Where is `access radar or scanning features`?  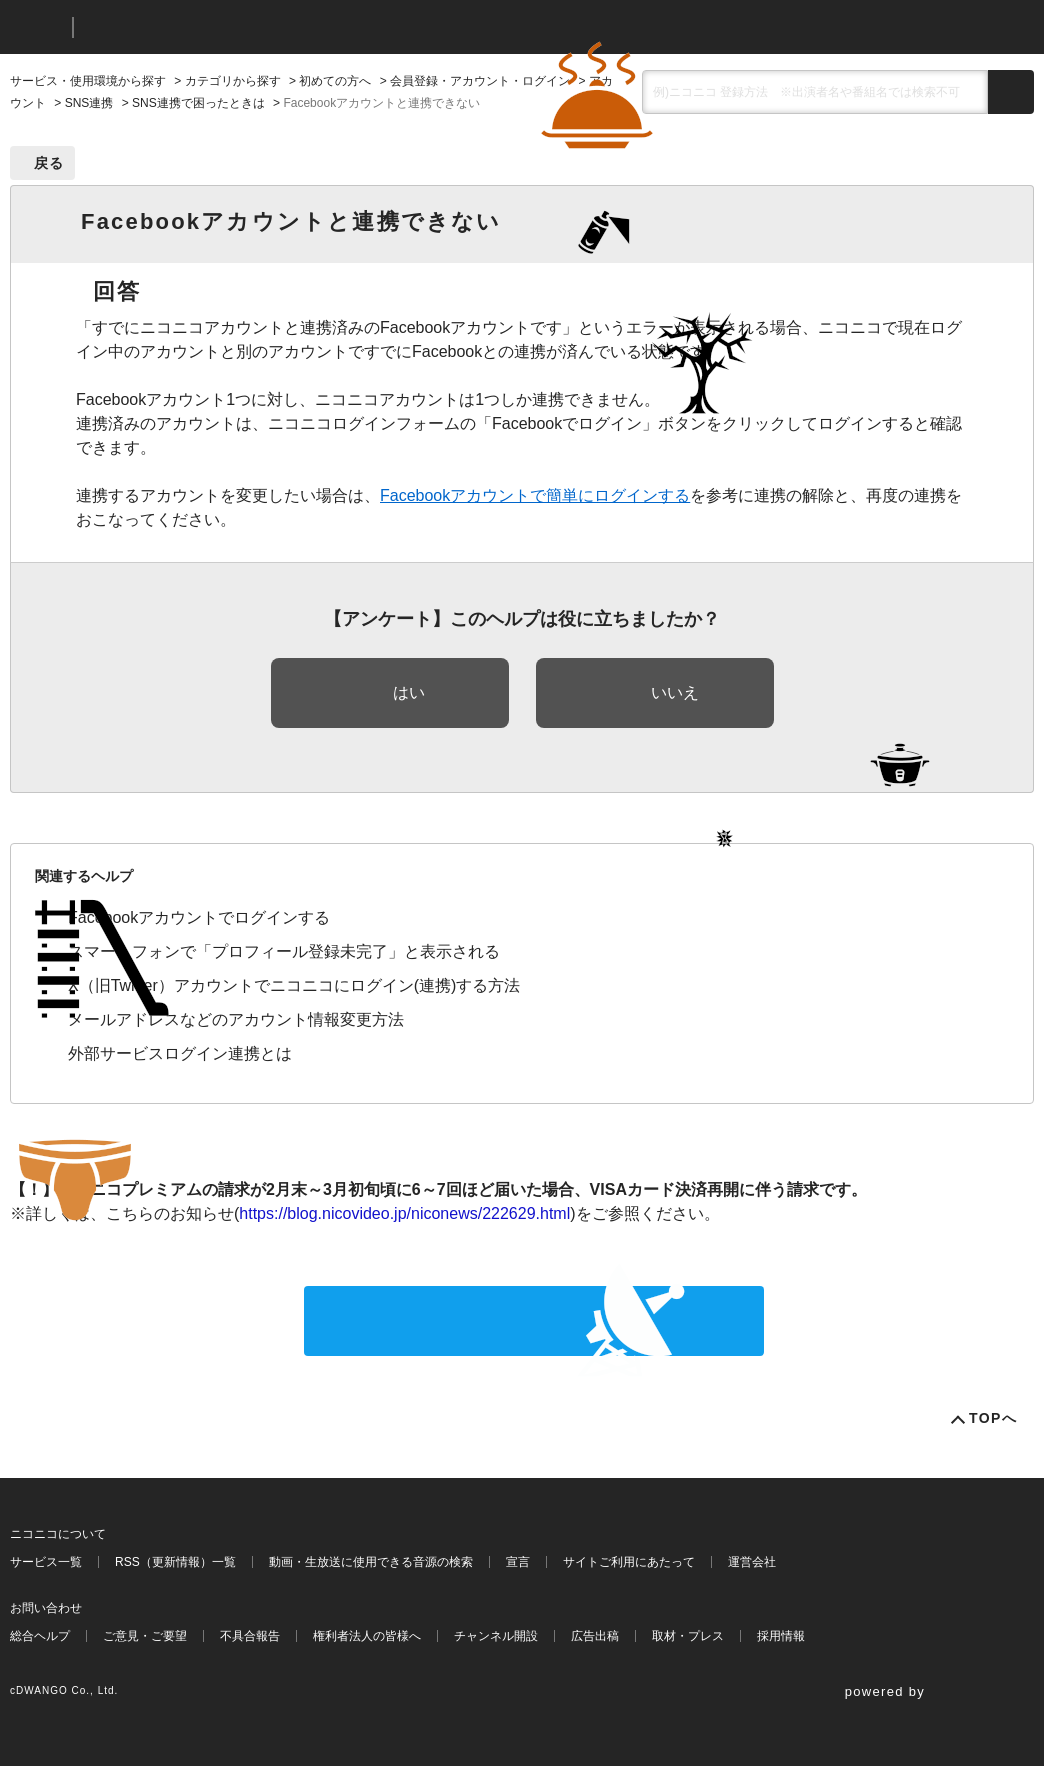 access radar or scanning features is located at coordinates (626, 1318).